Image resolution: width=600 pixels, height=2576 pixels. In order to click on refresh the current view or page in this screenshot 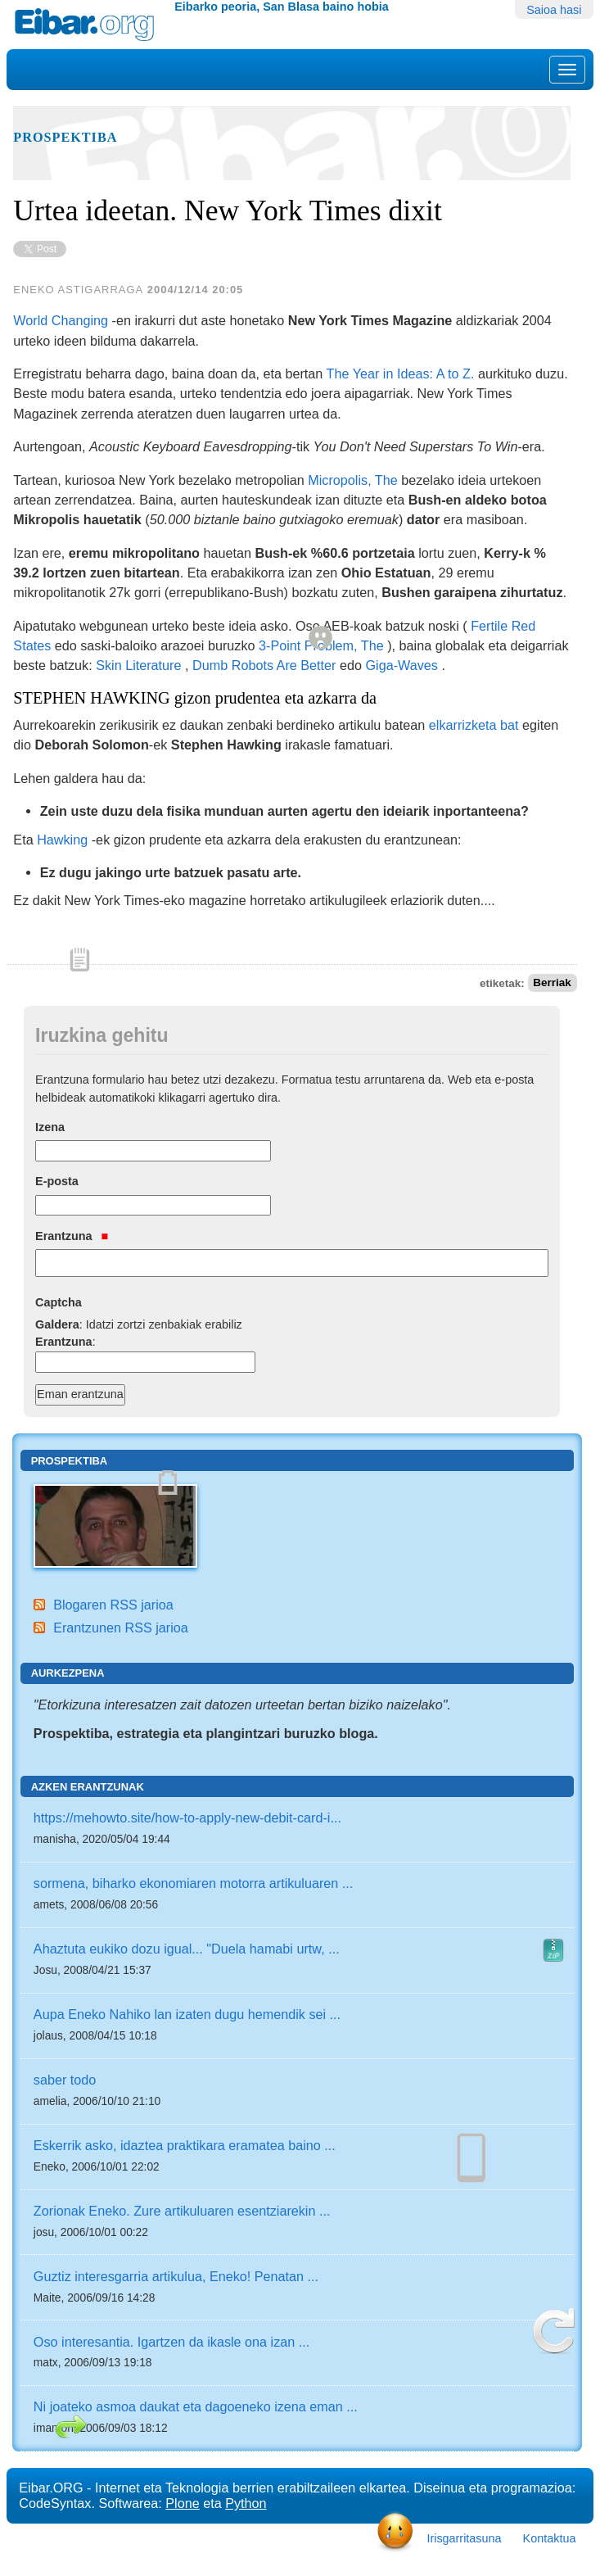, I will do `click(553, 2331)`.